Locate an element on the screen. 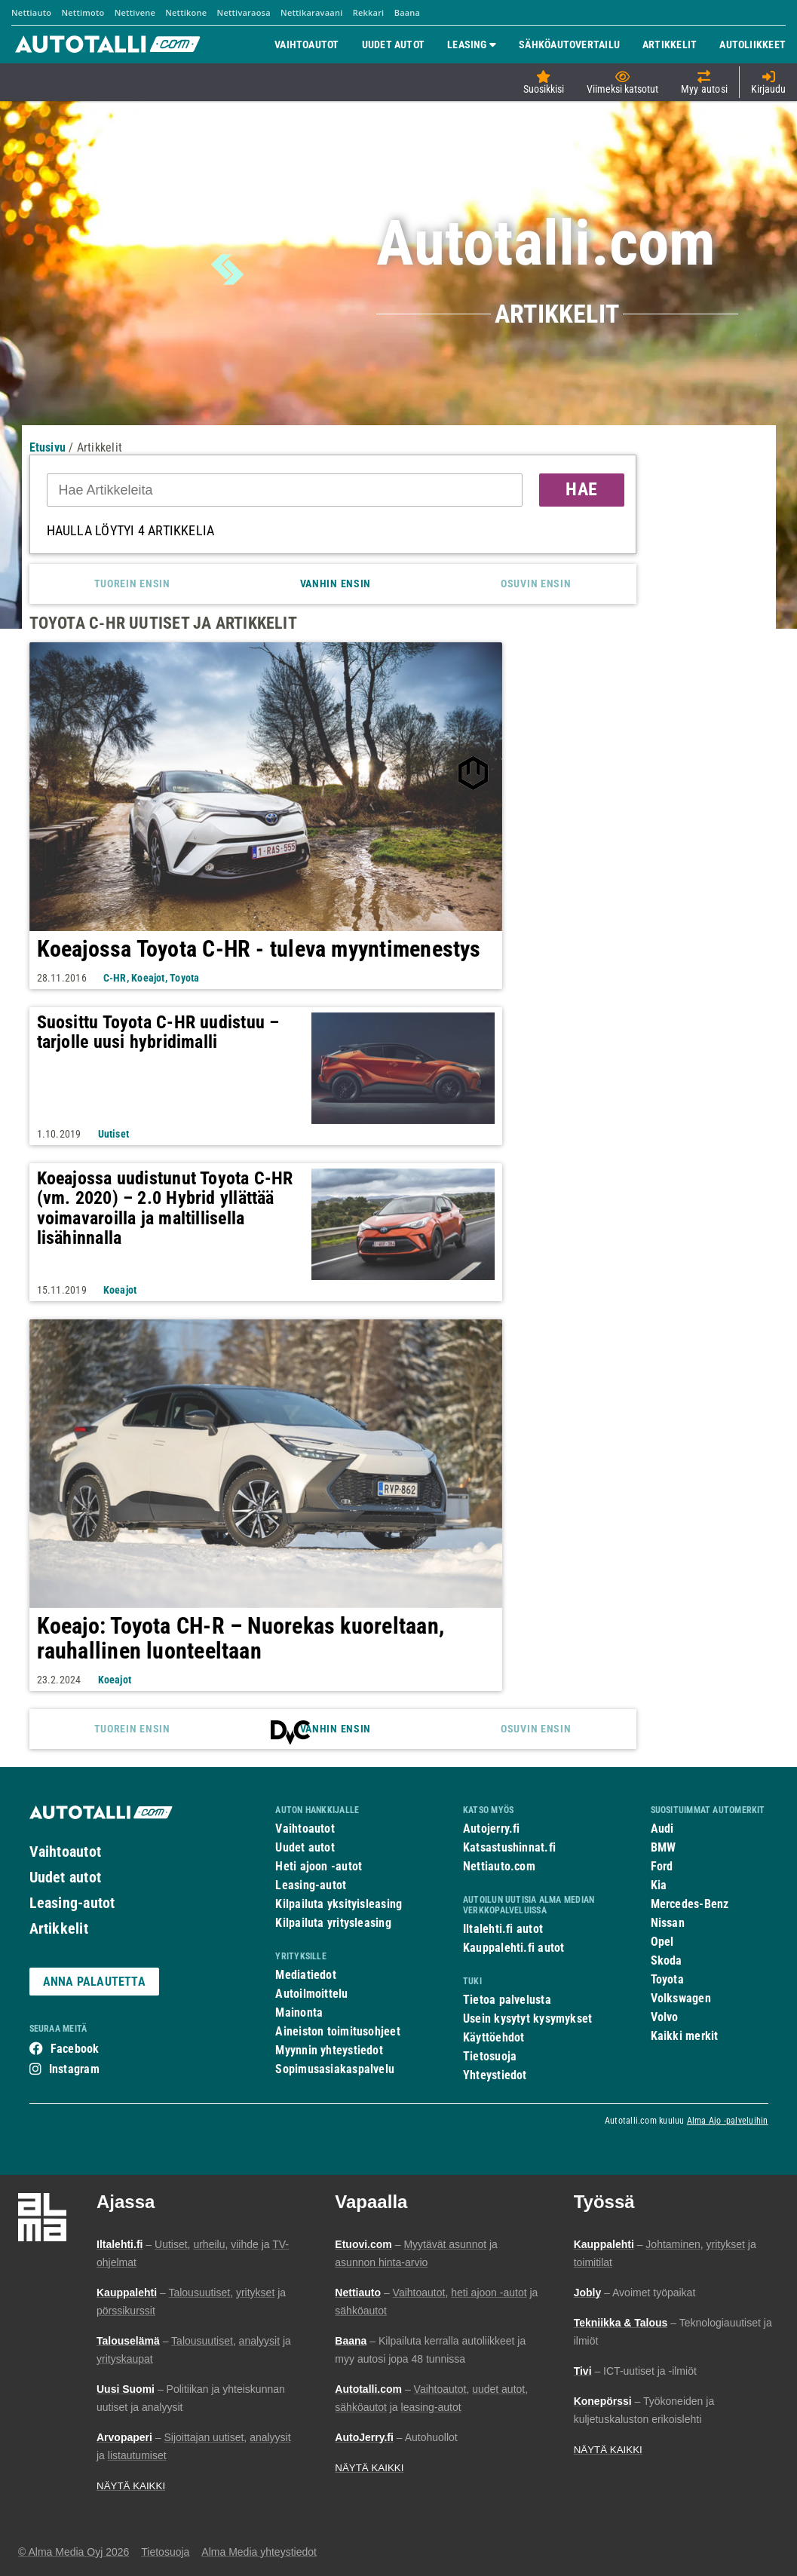  wasmcloud platform logo is located at coordinates (473, 773).